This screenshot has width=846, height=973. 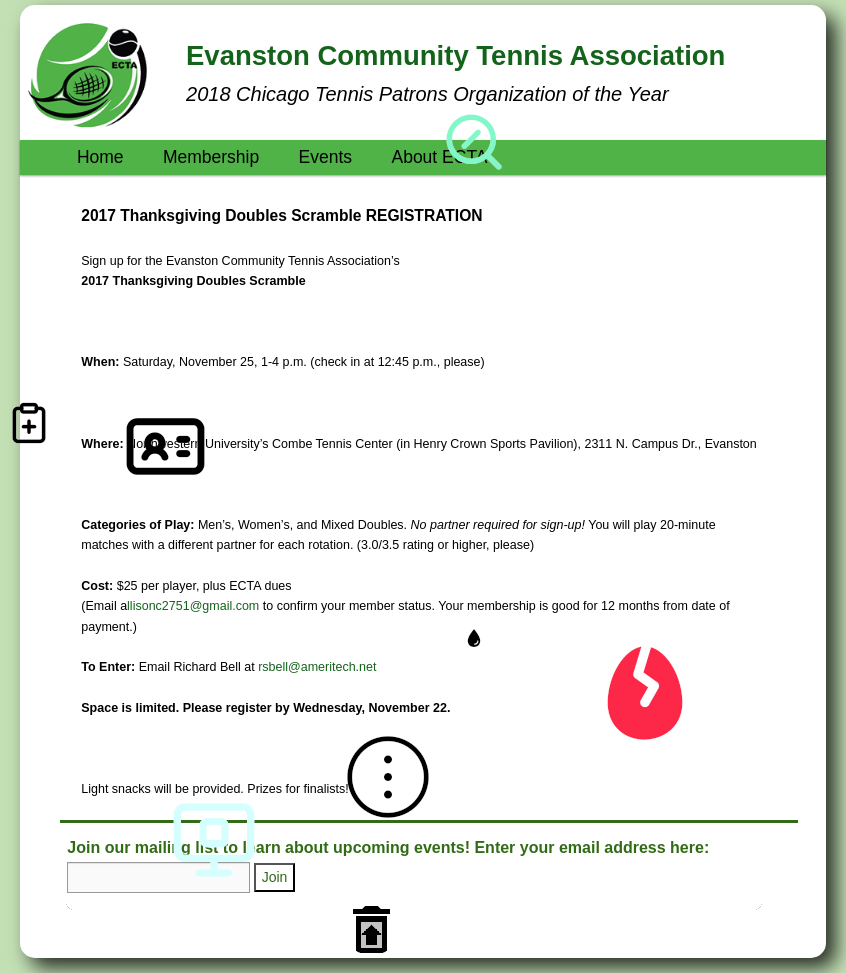 I want to click on stop screen recording or presentation, so click(x=214, y=840).